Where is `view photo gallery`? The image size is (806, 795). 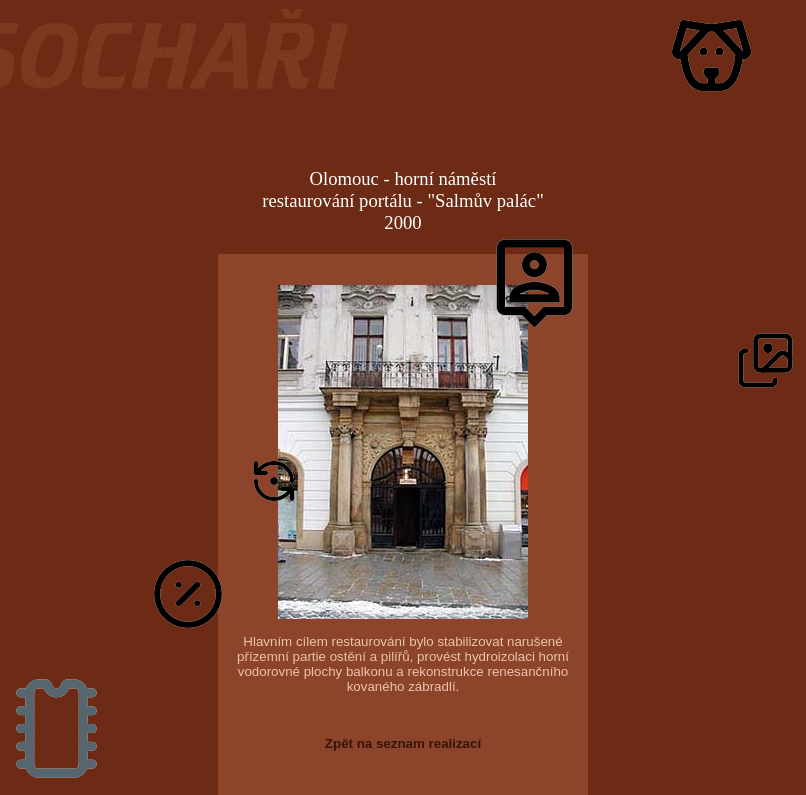
view photo gallery is located at coordinates (765, 360).